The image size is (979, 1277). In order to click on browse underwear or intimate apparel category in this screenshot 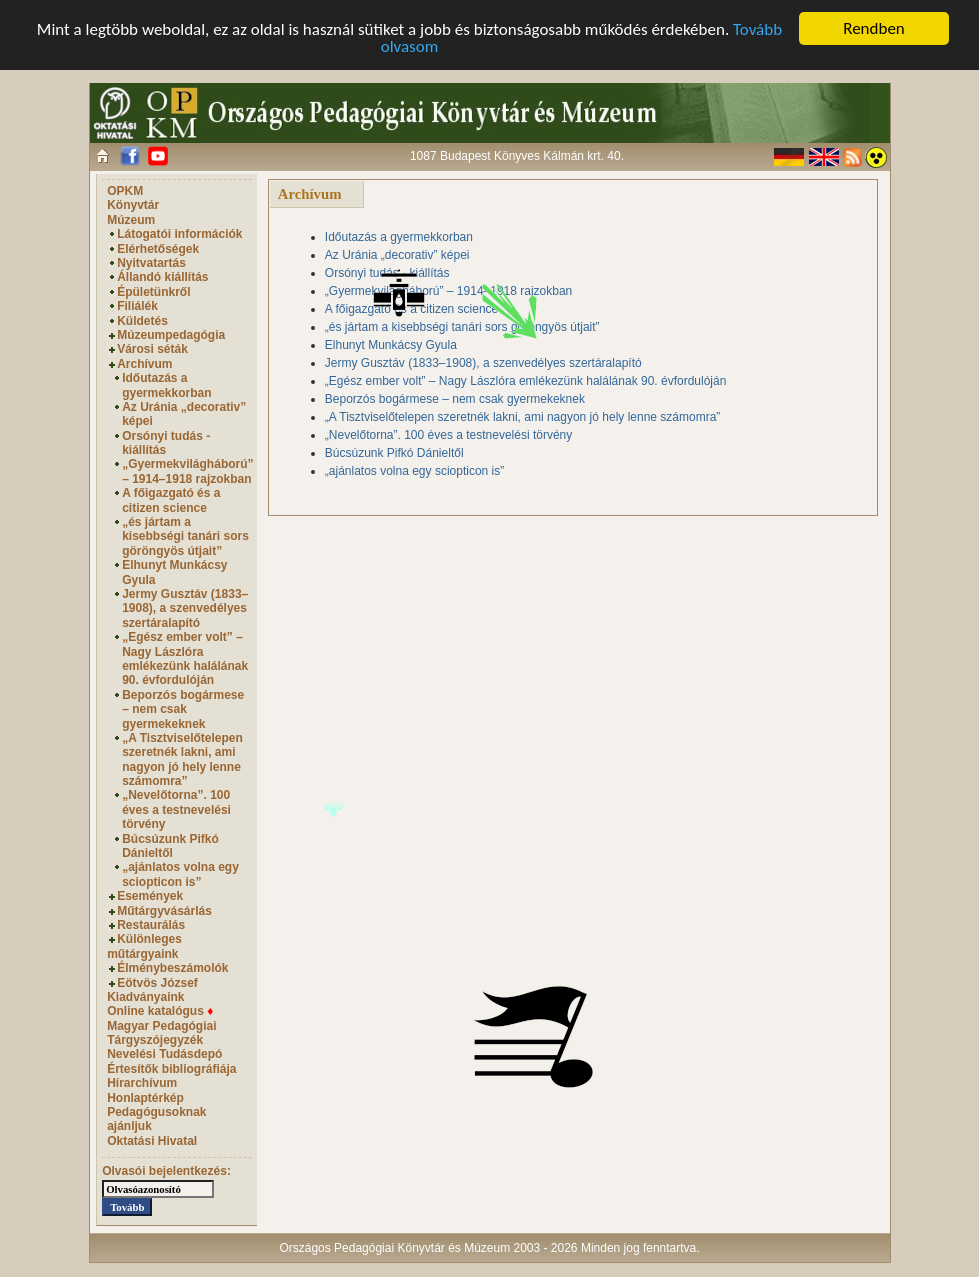, I will do `click(333, 808)`.